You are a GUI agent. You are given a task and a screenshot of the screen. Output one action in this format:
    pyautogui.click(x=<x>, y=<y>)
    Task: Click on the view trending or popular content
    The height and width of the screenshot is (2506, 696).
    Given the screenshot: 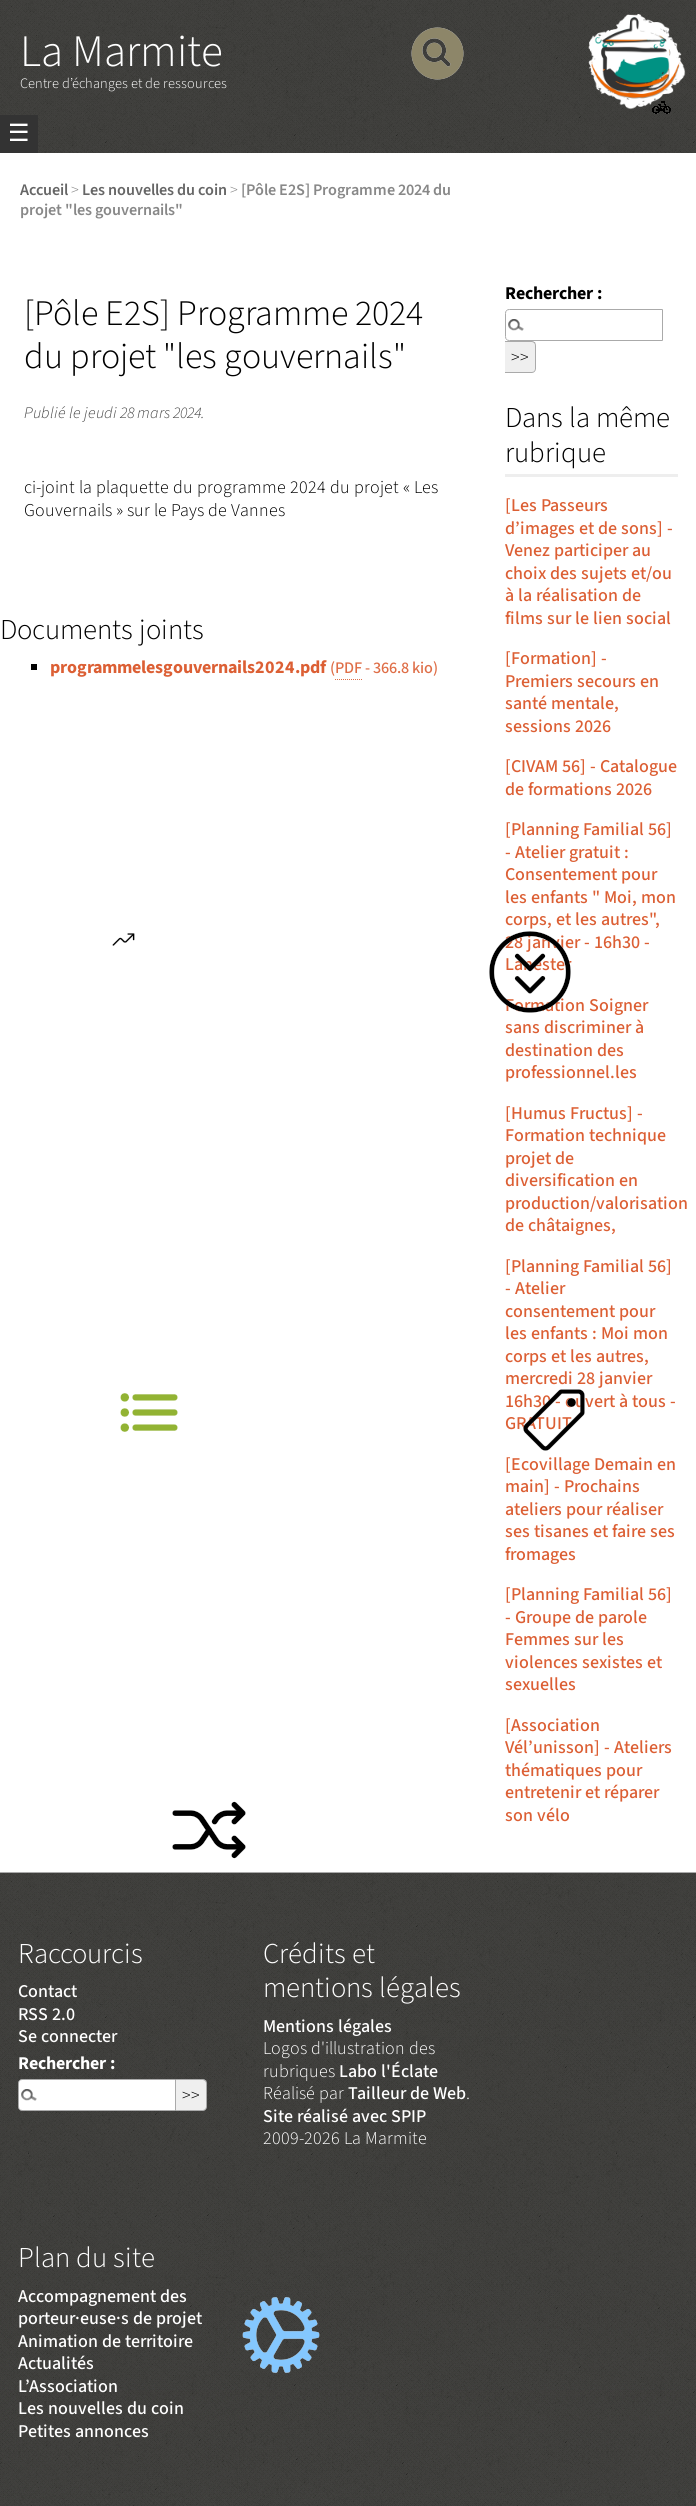 What is the action you would take?
    pyautogui.click(x=123, y=939)
    